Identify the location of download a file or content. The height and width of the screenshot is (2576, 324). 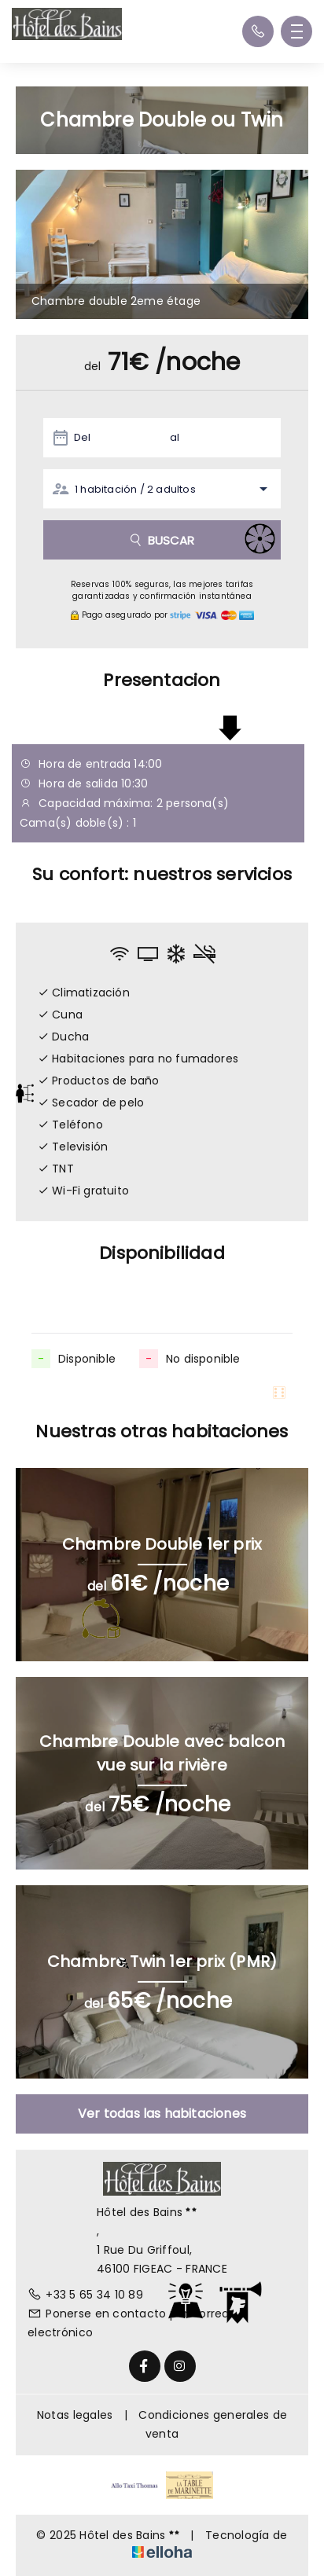
(230, 728).